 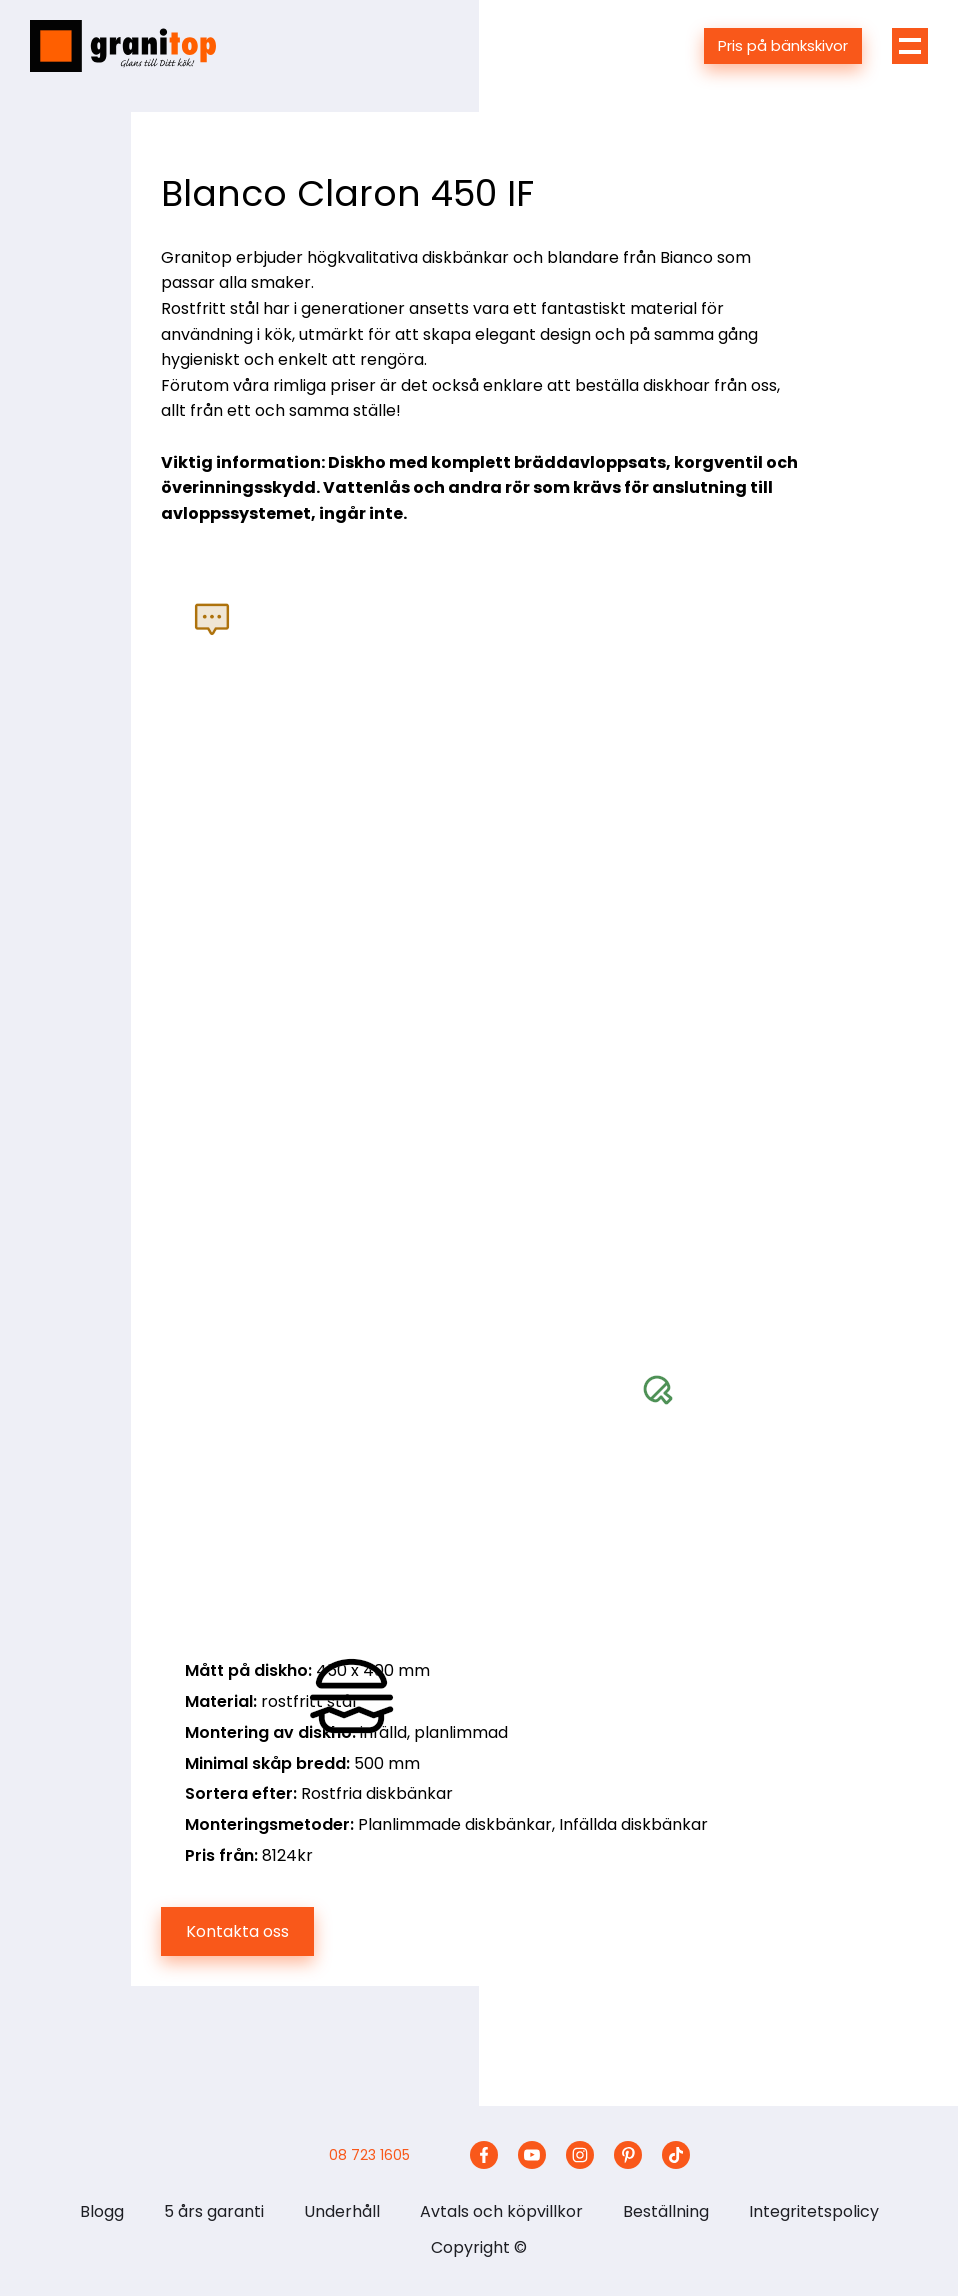 I want to click on open chat or messaging, so click(x=212, y=618).